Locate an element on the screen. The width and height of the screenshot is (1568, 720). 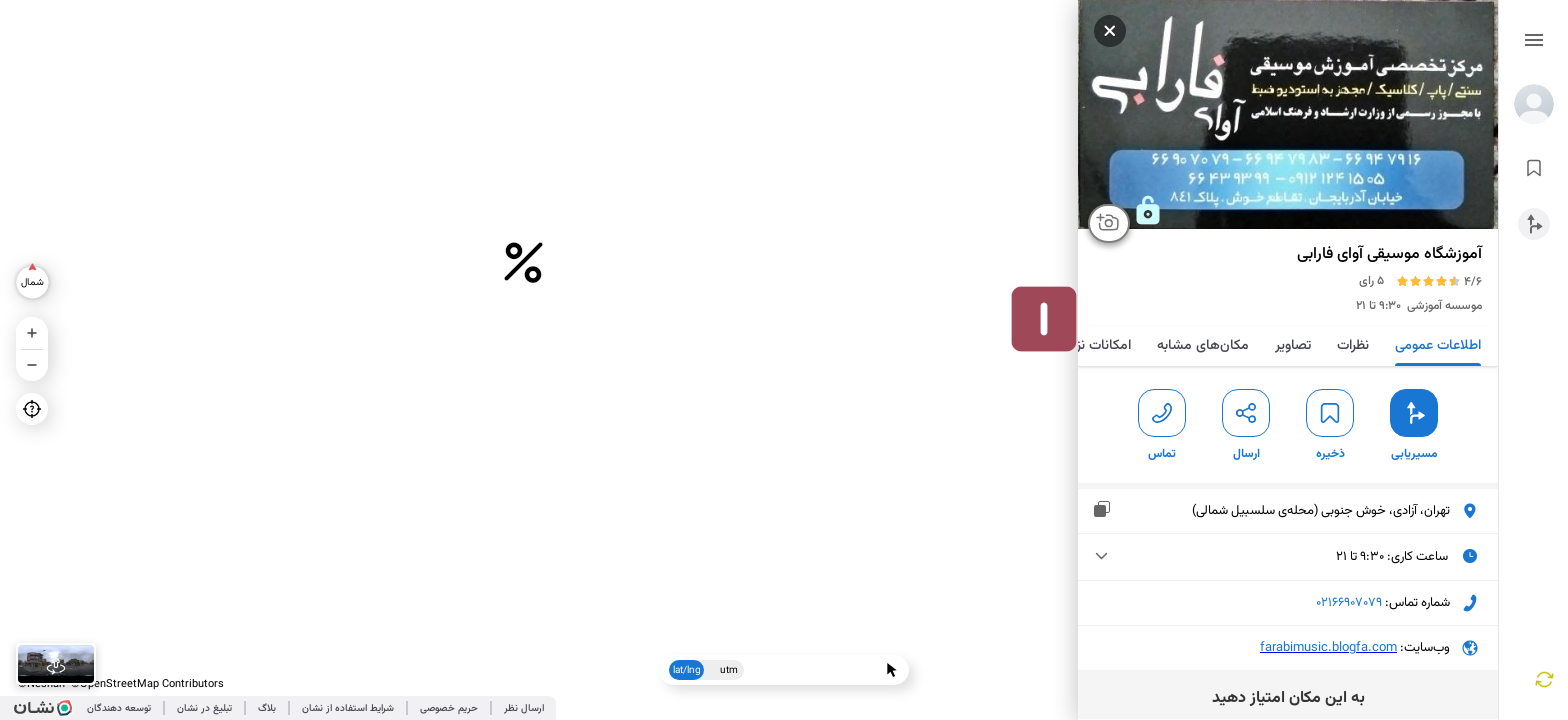
access information or details is located at coordinates (1044, 319).